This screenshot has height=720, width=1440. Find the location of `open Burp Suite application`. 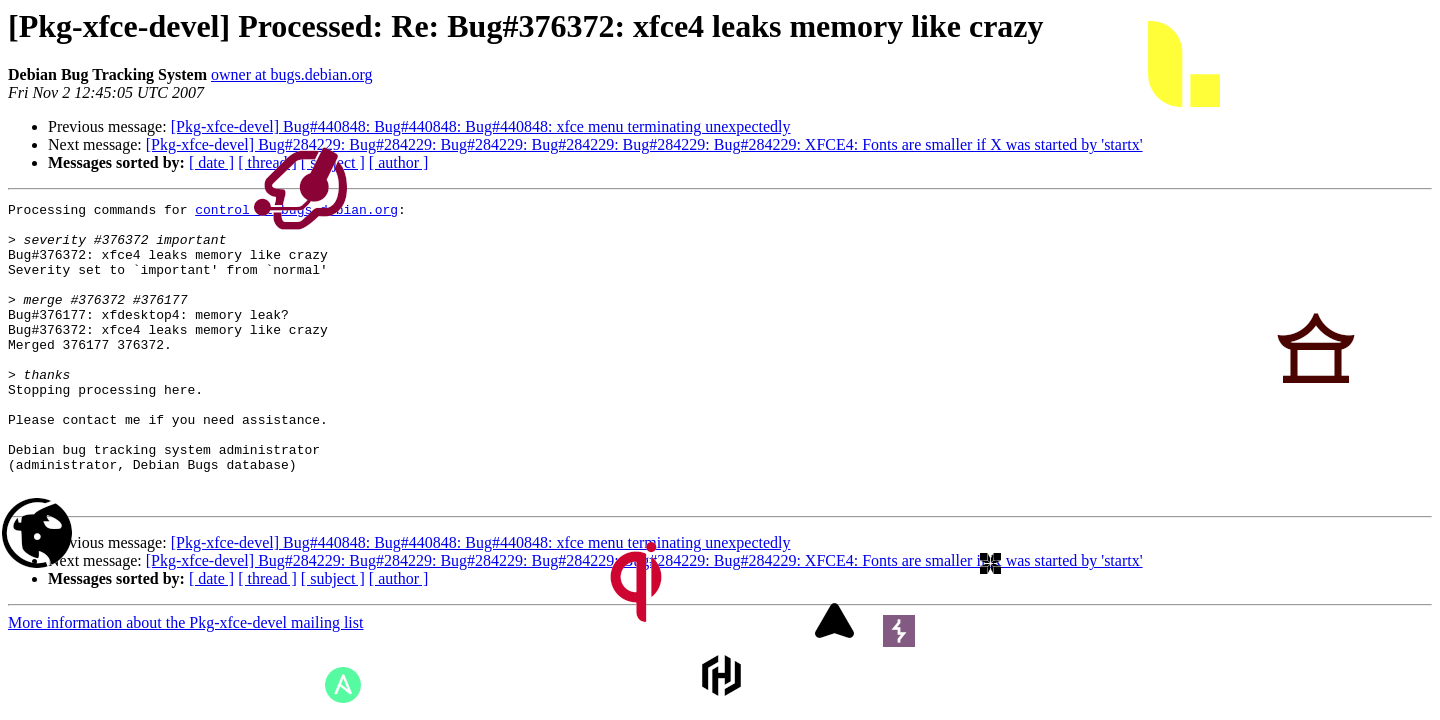

open Burp Suite application is located at coordinates (899, 631).